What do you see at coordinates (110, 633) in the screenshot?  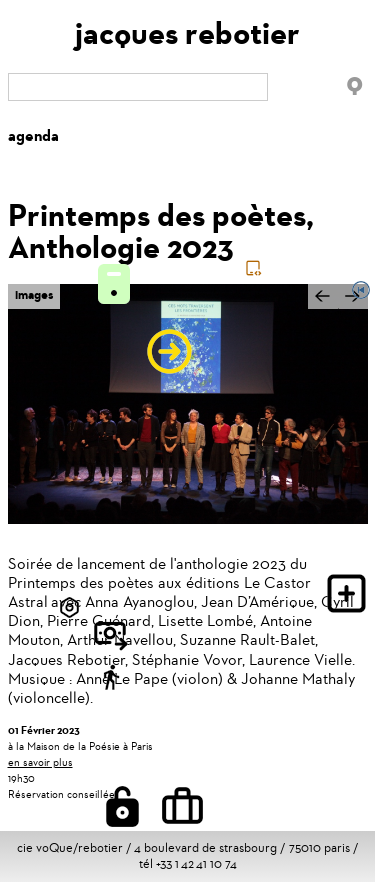 I see `transfer money or send funds` at bounding box center [110, 633].